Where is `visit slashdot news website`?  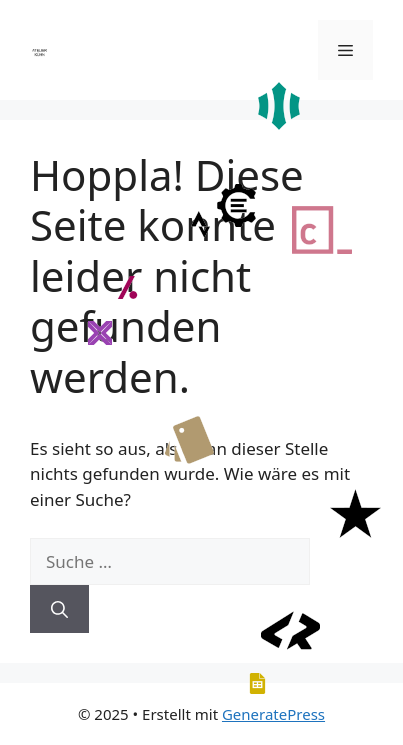 visit slashdot news website is located at coordinates (127, 287).